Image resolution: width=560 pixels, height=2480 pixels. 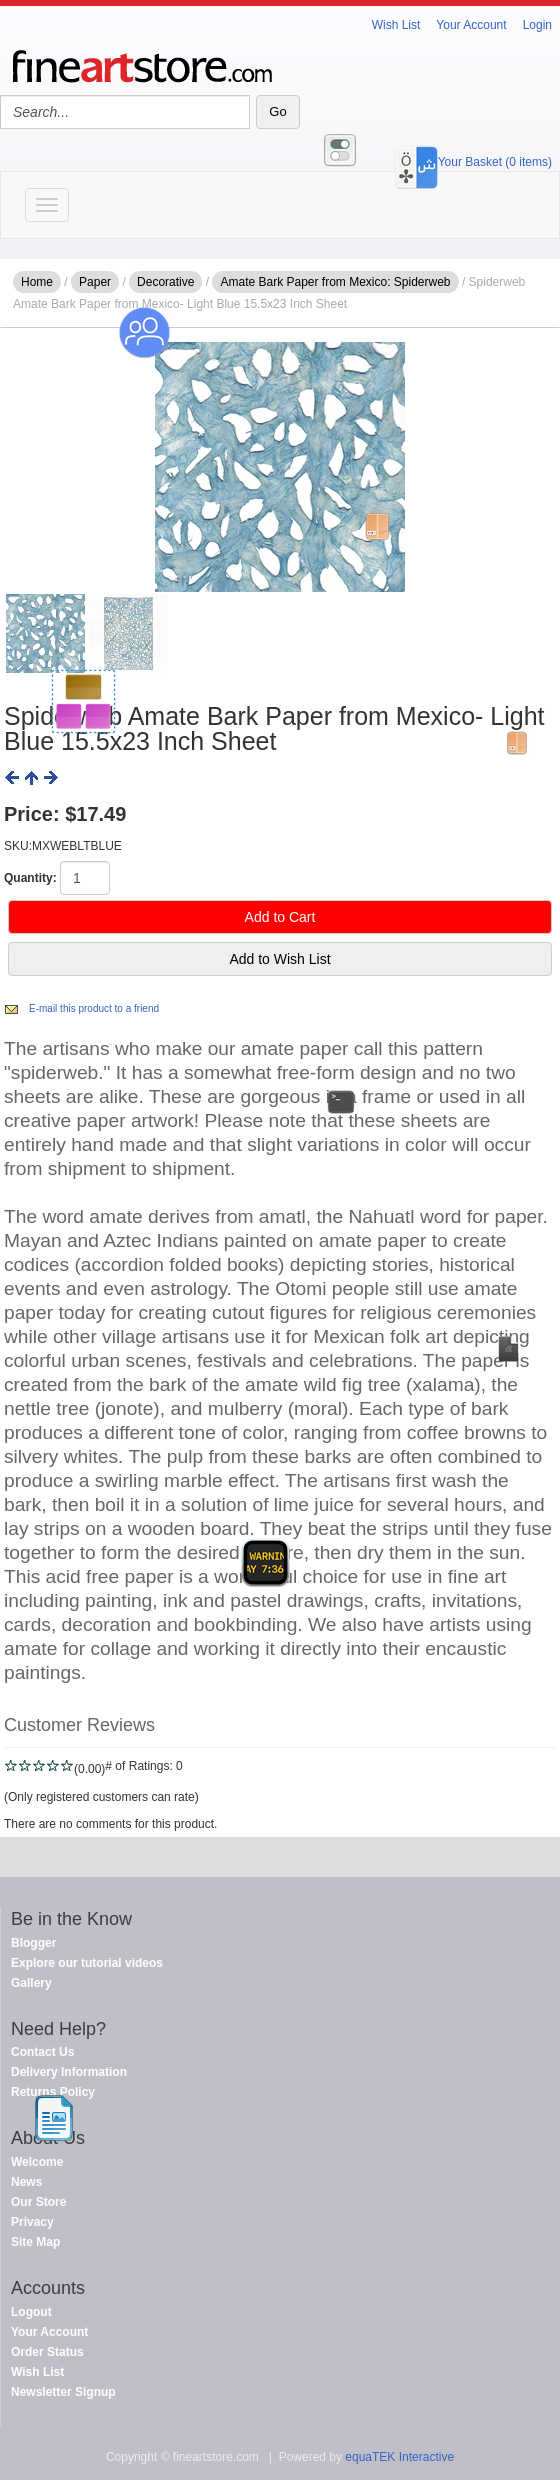 What do you see at coordinates (144, 332) in the screenshot?
I see `indicates shared or collaborative content` at bounding box center [144, 332].